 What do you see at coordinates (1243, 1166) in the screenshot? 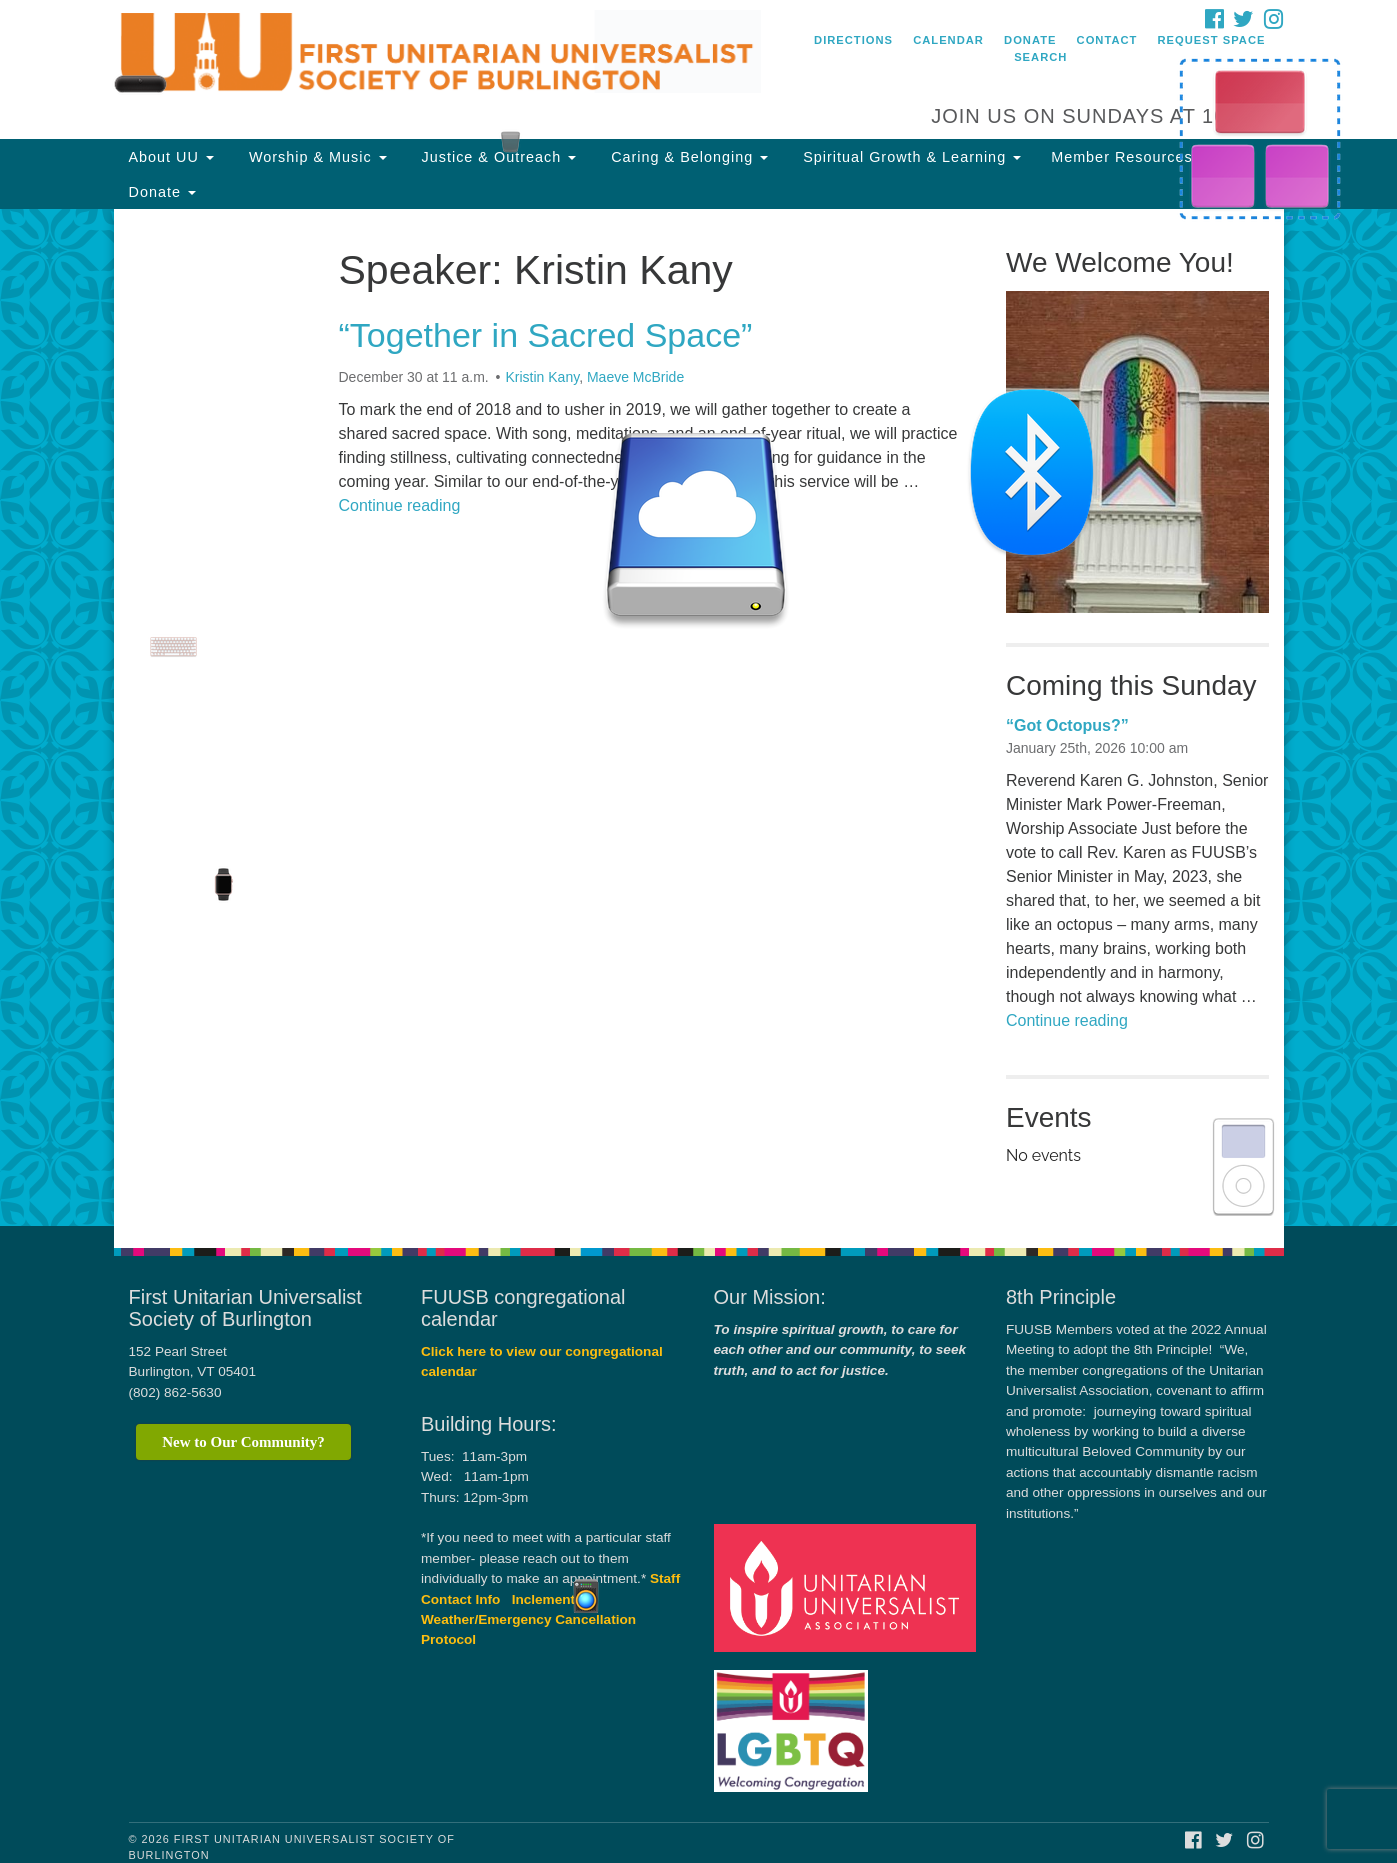
I see `manage connected iPod device` at bounding box center [1243, 1166].